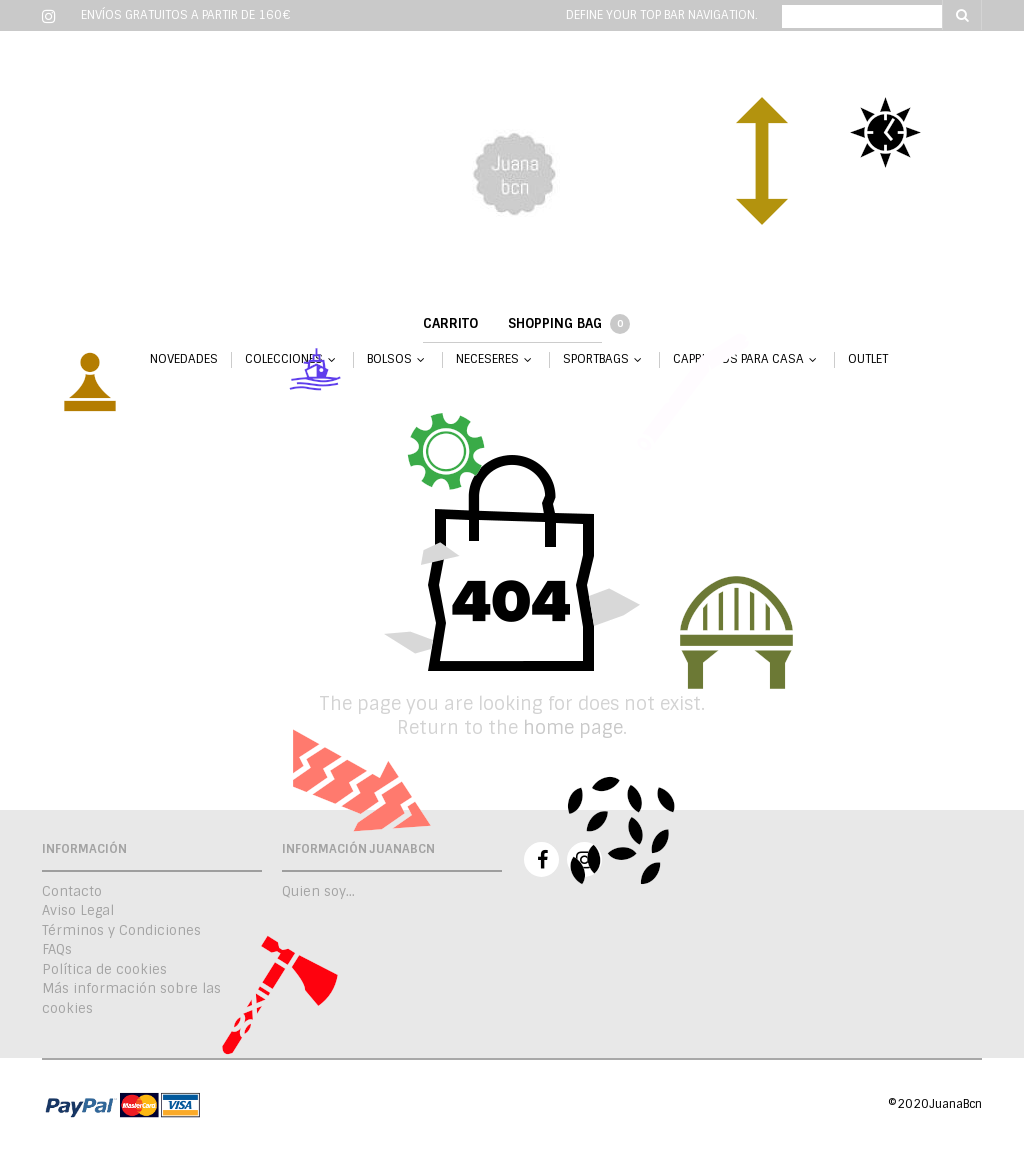 This screenshot has height=1155, width=1024. Describe the element at coordinates (762, 161) in the screenshot. I see `flip image or object vertically` at that location.